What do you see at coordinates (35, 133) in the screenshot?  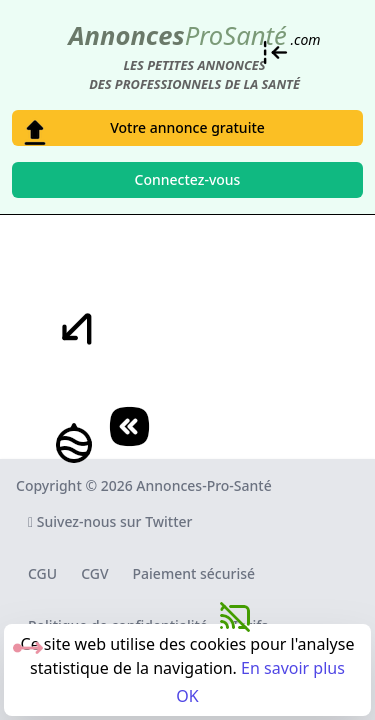 I see `upload a file from your device` at bounding box center [35, 133].